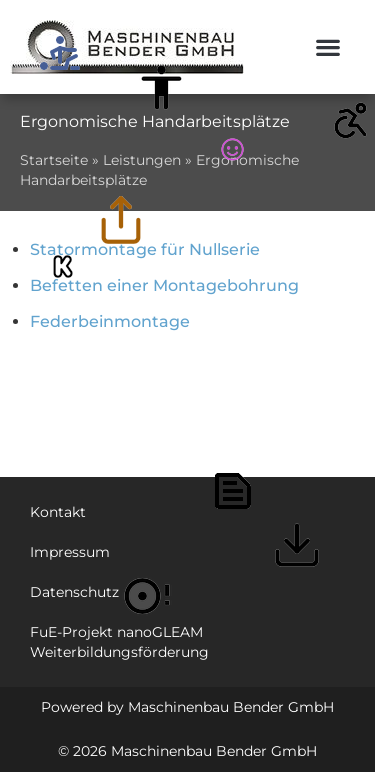  What do you see at coordinates (121, 220) in the screenshot?
I see `share content to another app or platform` at bounding box center [121, 220].